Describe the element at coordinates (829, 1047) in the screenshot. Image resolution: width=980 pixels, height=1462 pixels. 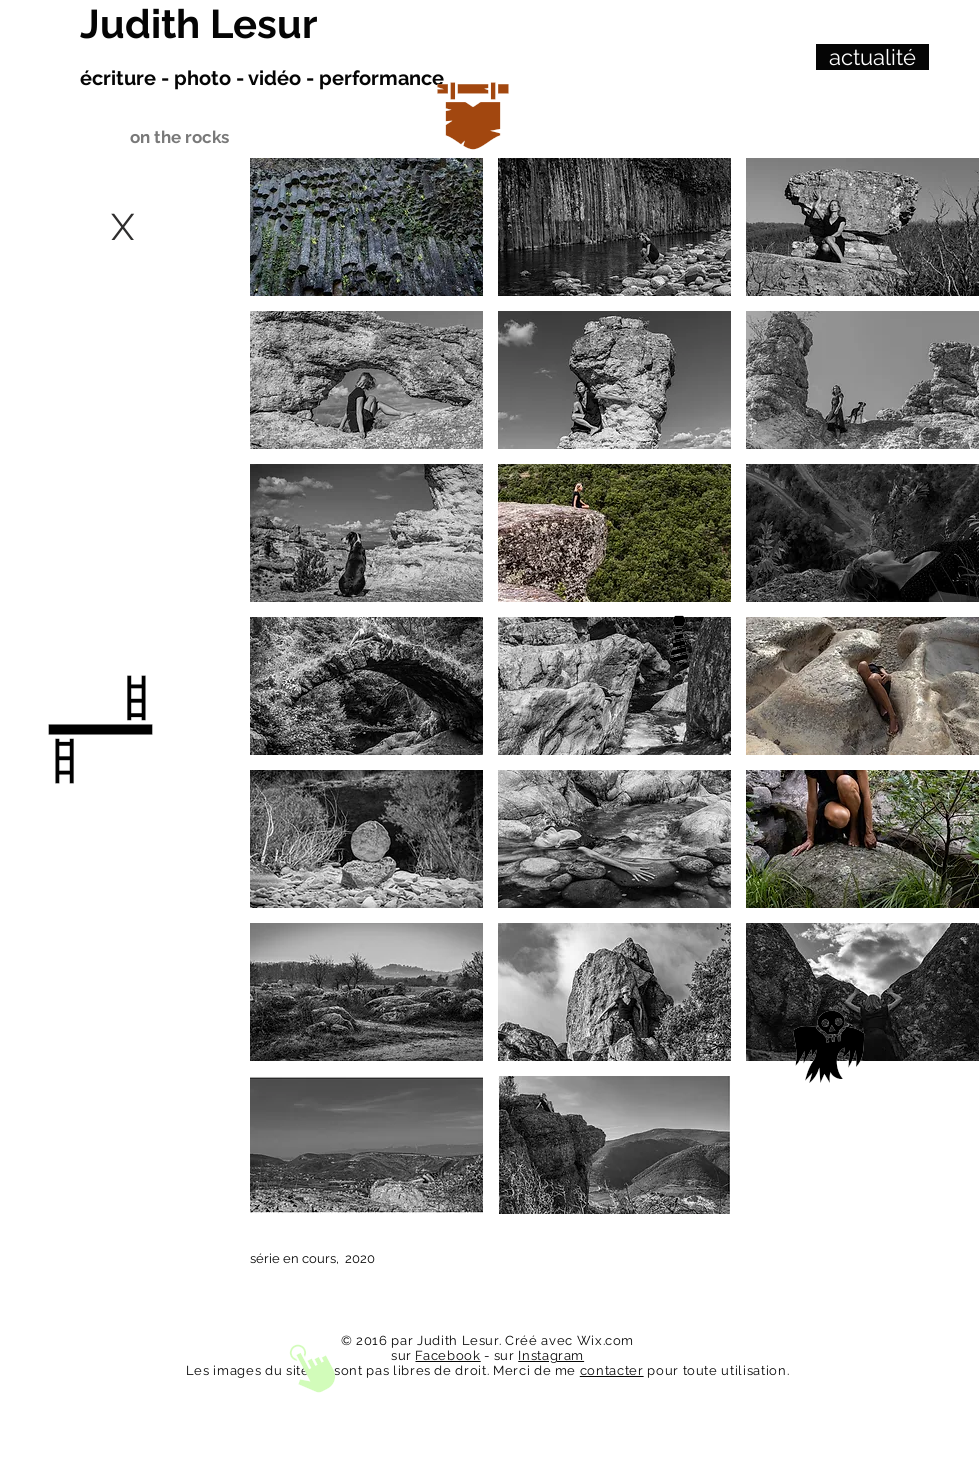
I see `indicates a haunted or spooky game element` at that location.